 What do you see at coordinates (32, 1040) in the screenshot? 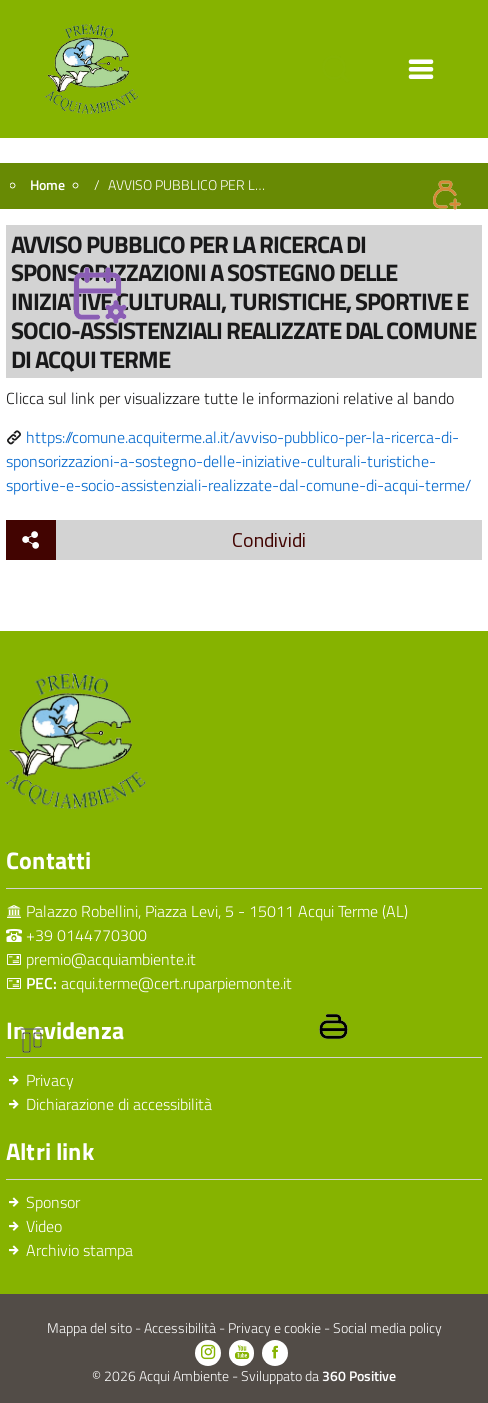
I see `align selected objects to the top edge` at bounding box center [32, 1040].